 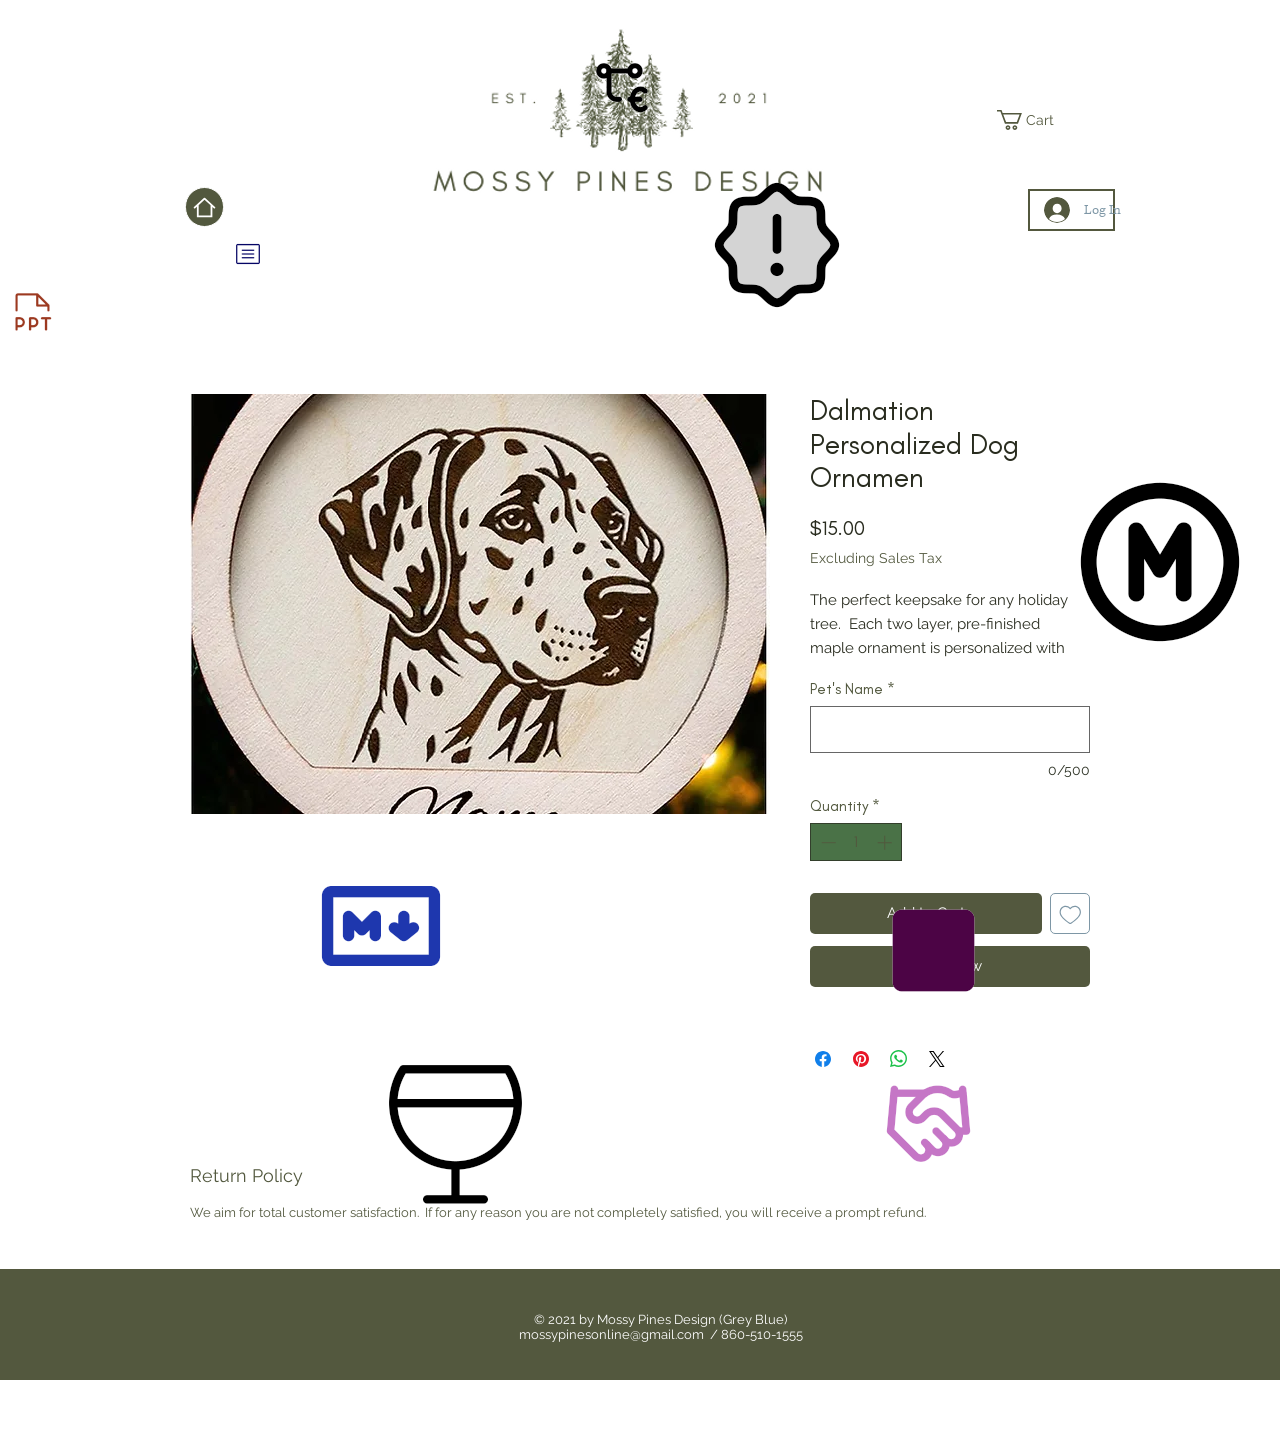 What do you see at coordinates (248, 254) in the screenshot?
I see `view article or document` at bounding box center [248, 254].